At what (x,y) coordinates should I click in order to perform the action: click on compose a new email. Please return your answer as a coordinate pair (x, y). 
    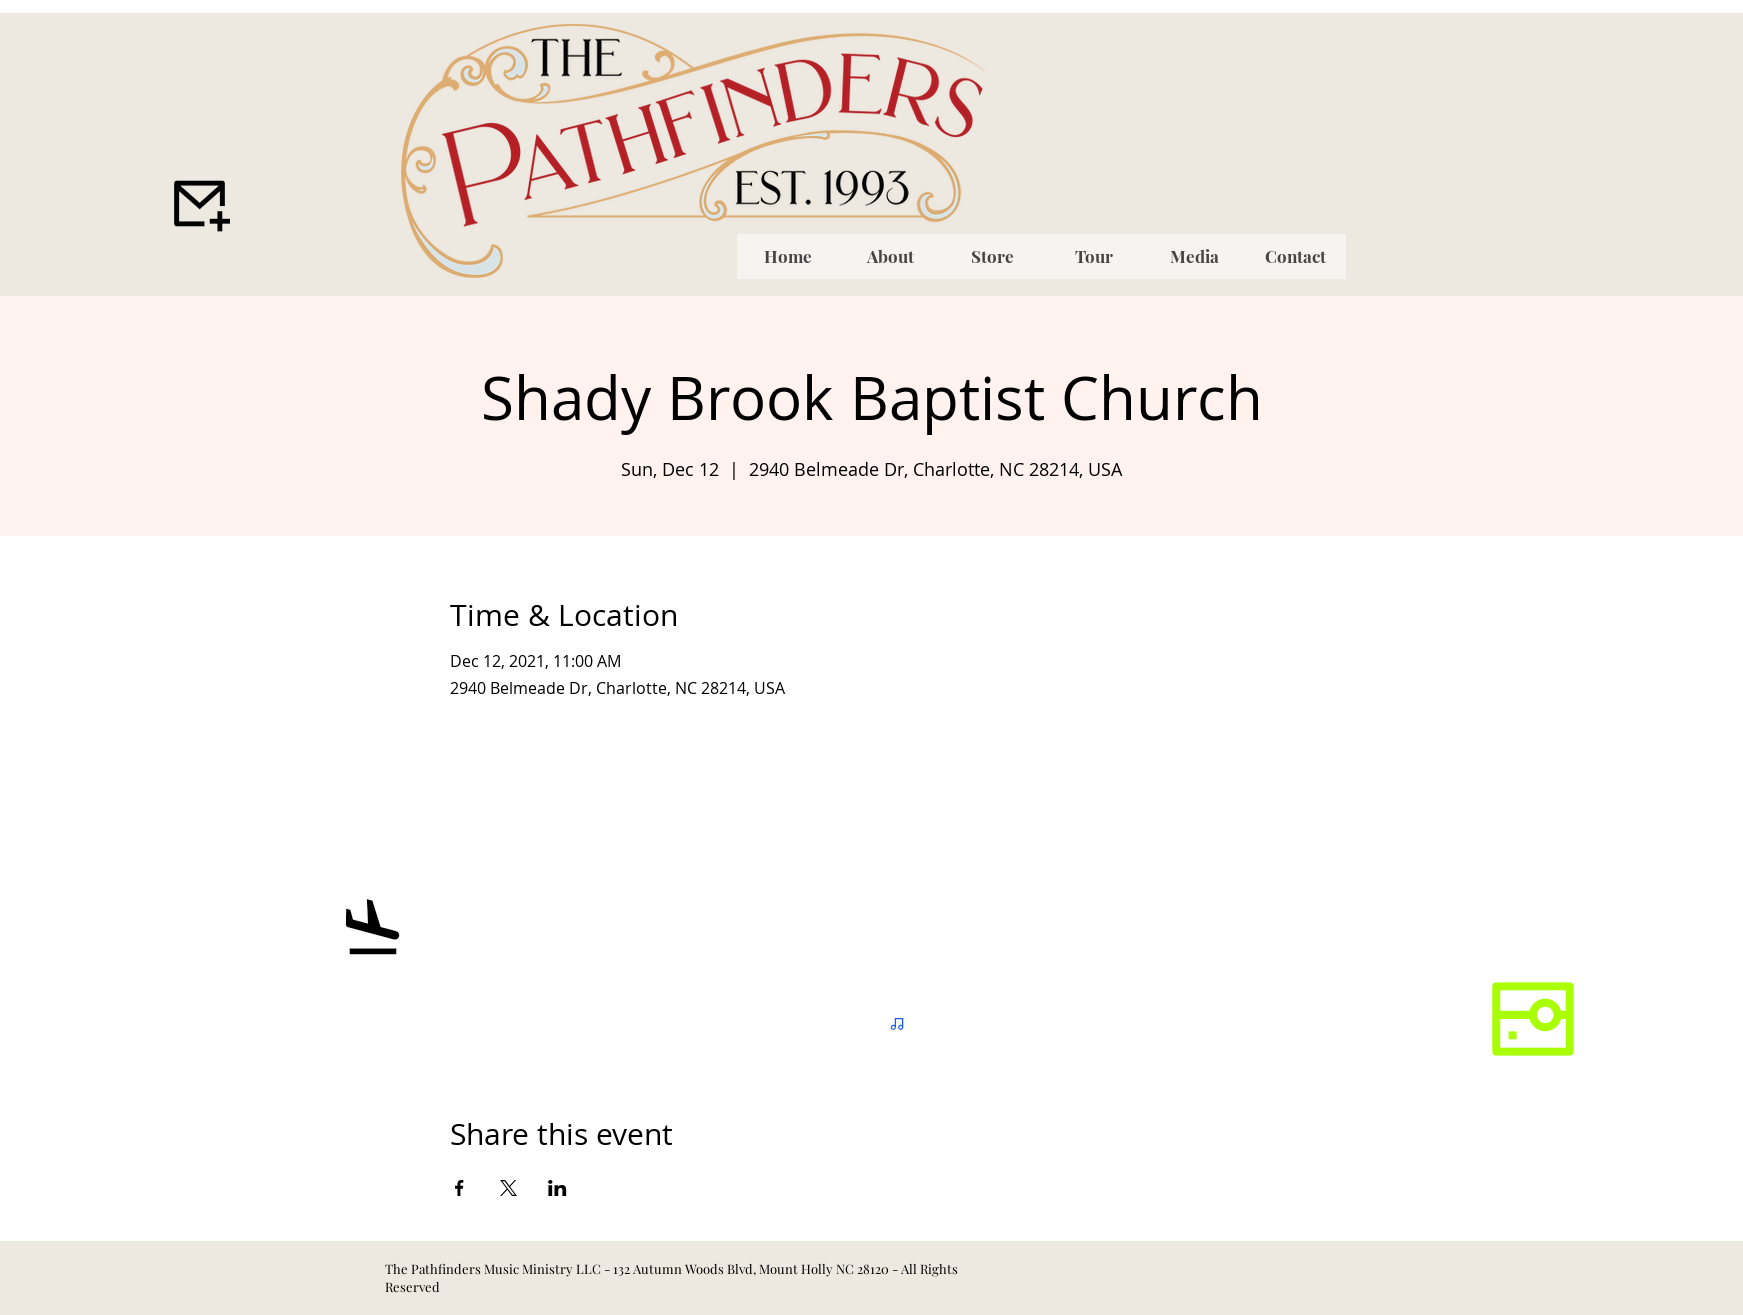
    Looking at the image, I should click on (199, 203).